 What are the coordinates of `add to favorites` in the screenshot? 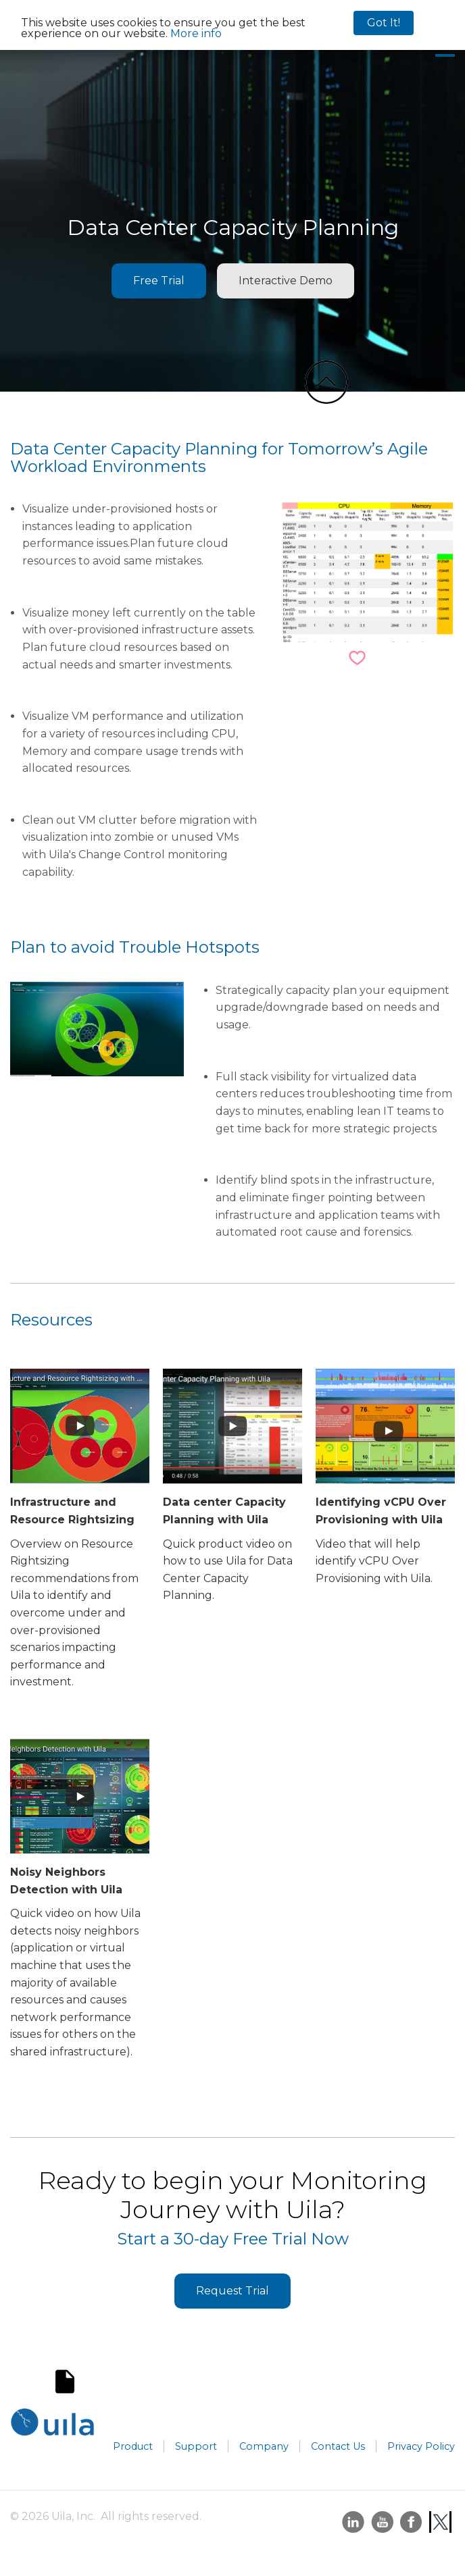 It's located at (357, 657).